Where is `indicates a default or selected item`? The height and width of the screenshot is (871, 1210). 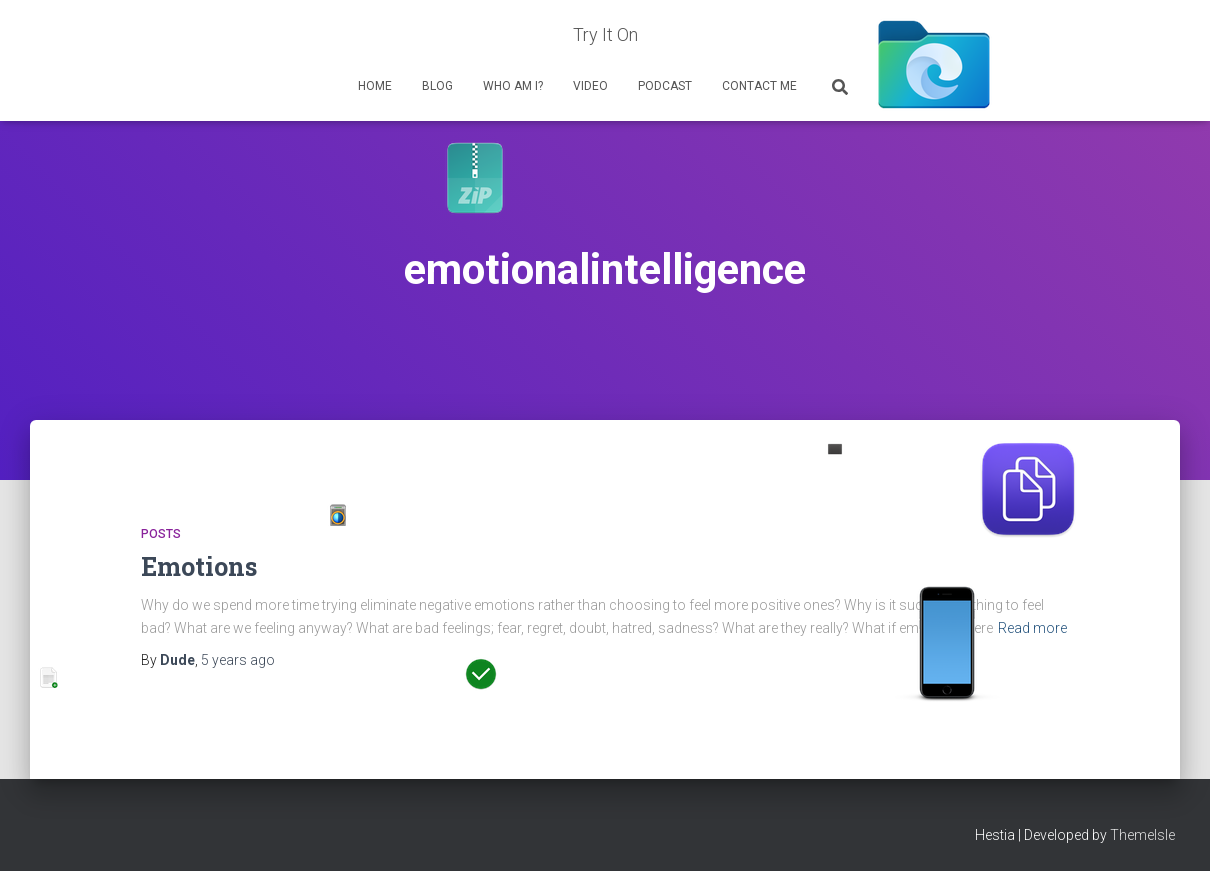
indicates a default or selected item is located at coordinates (481, 674).